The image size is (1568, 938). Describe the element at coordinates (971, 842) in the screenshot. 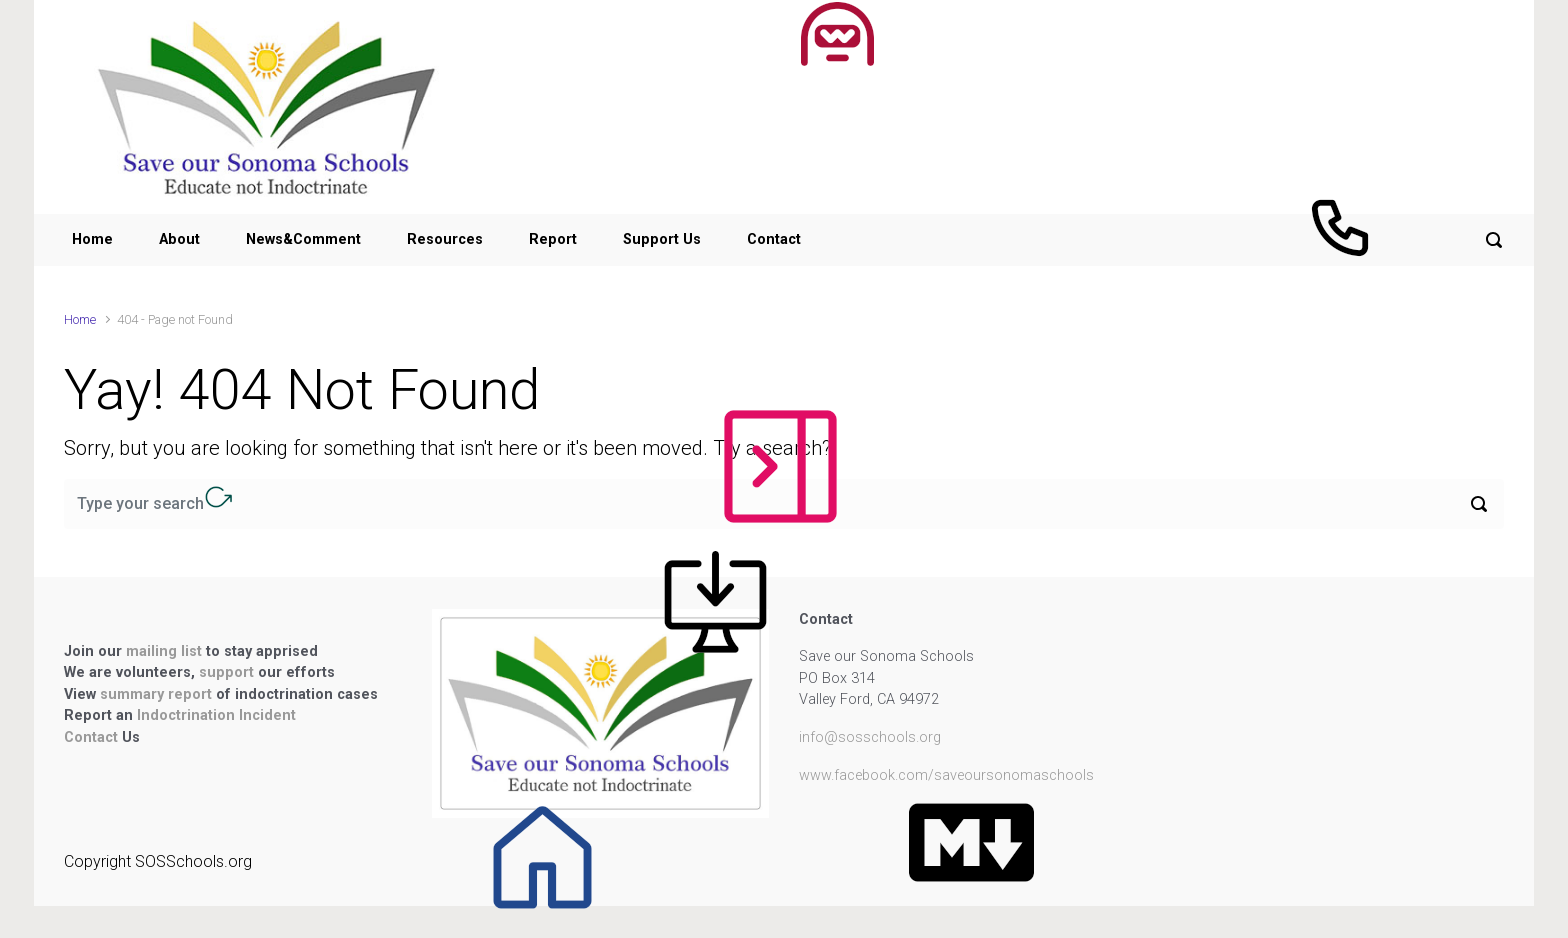

I see `format text using markdown` at that location.